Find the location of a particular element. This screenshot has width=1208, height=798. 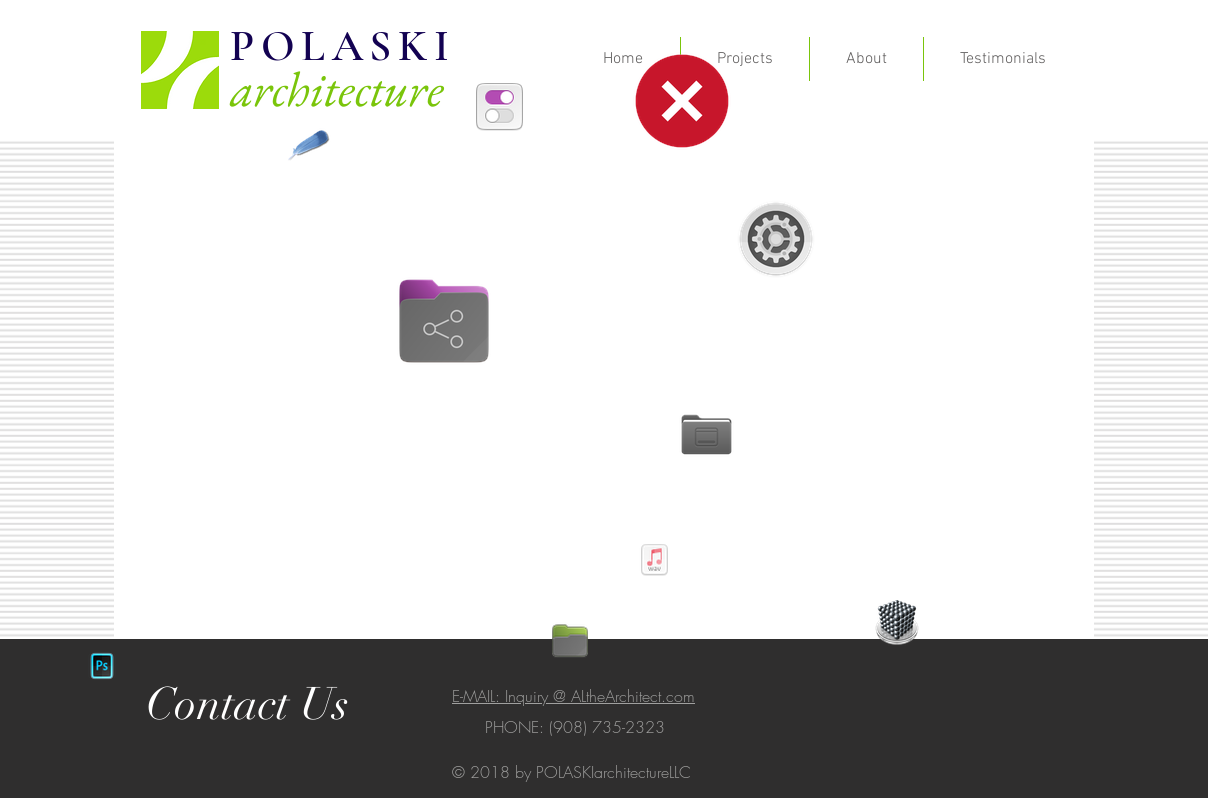

open settings or preferences is located at coordinates (776, 239).